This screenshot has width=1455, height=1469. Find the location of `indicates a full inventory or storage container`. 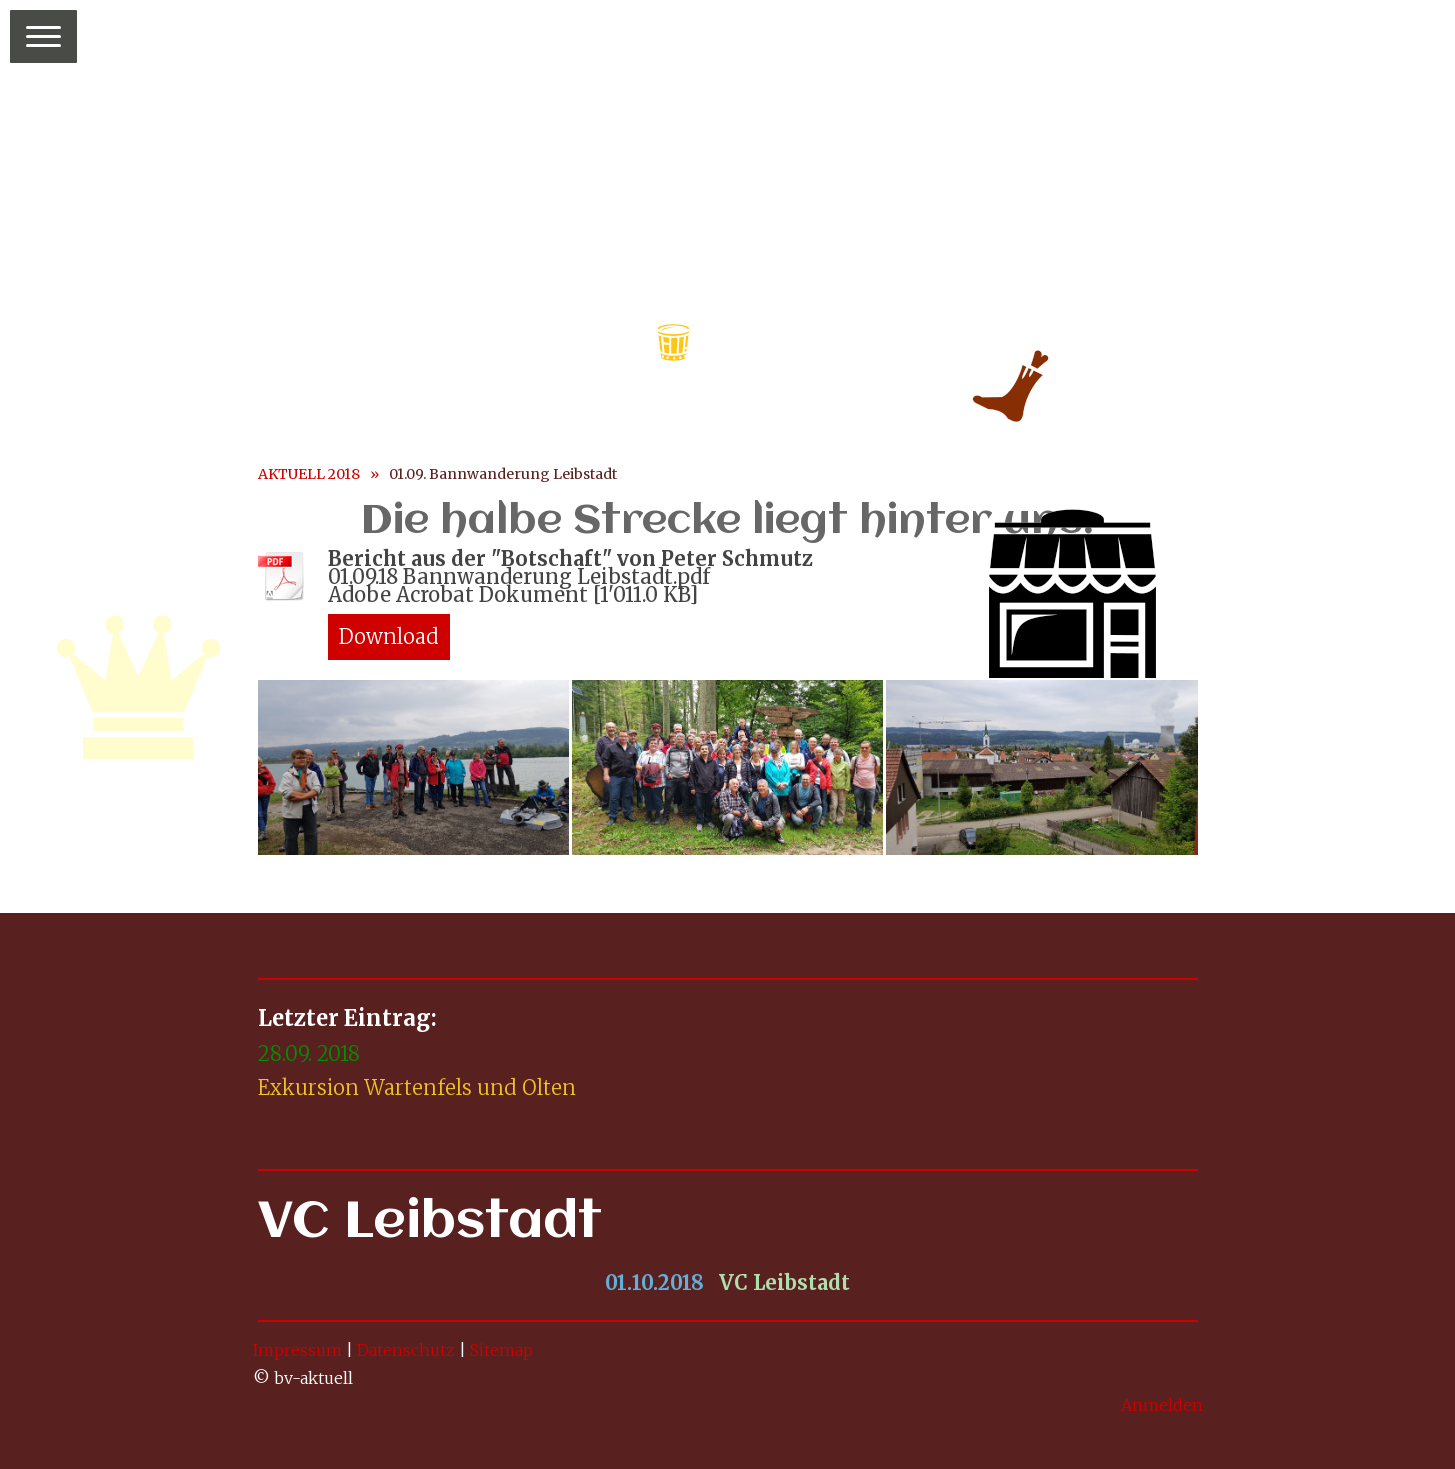

indicates a full inventory or storage container is located at coordinates (673, 336).